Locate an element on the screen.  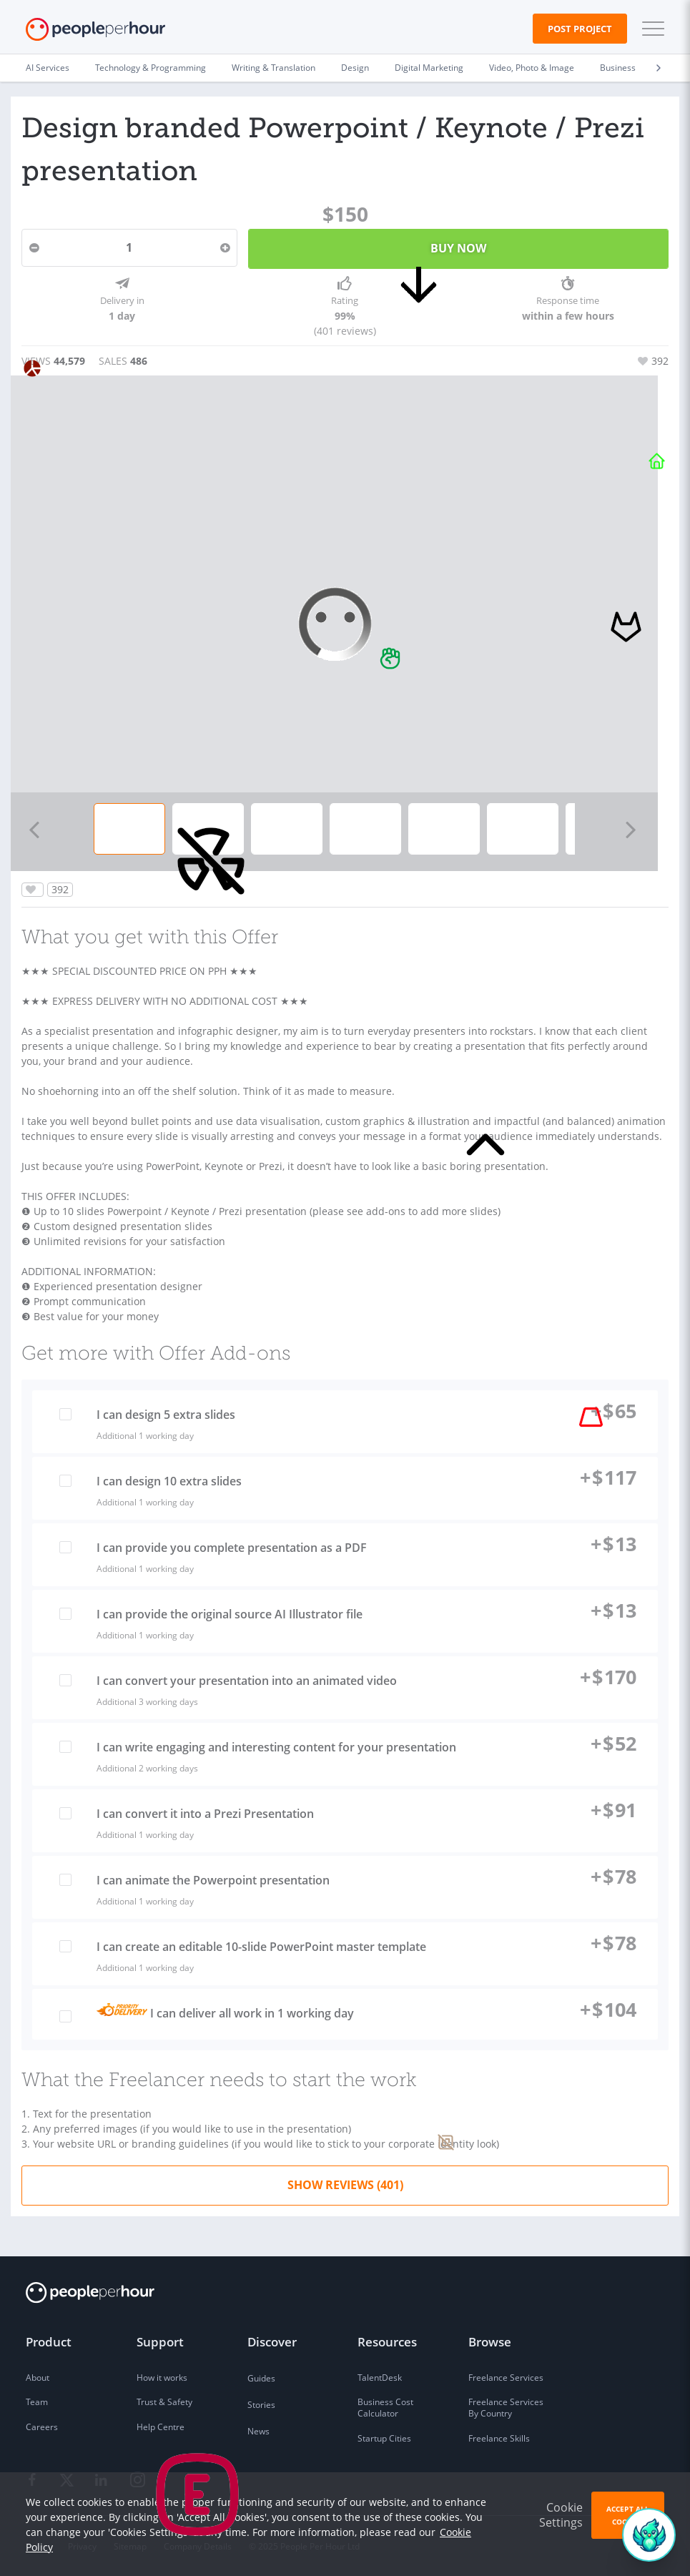
view pie chart analytics is located at coordinates (32, 368).